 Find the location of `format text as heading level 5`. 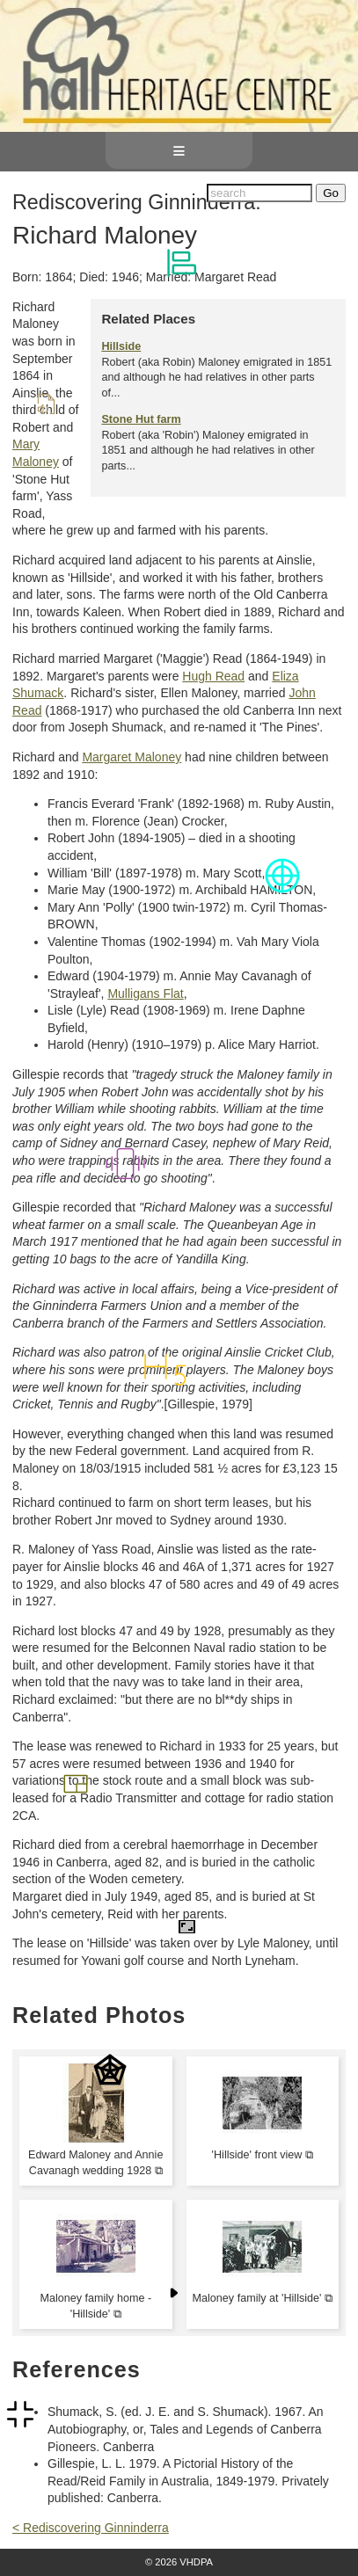

format text as heading level 5 is located at coordinates (163, 1369).